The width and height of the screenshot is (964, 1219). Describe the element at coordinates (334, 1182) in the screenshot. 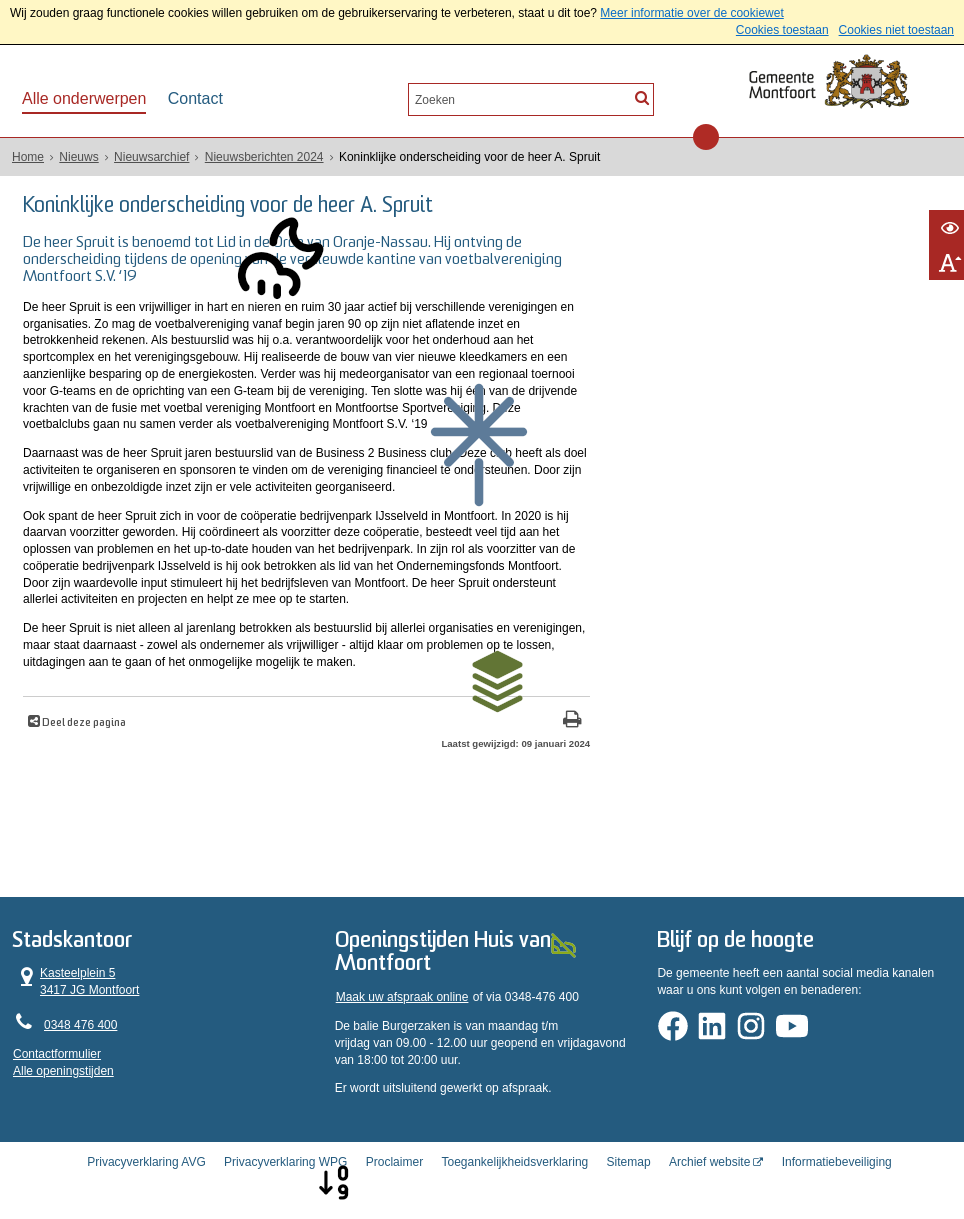

I see `sort numbers in ascending order (0-9)` at that location.